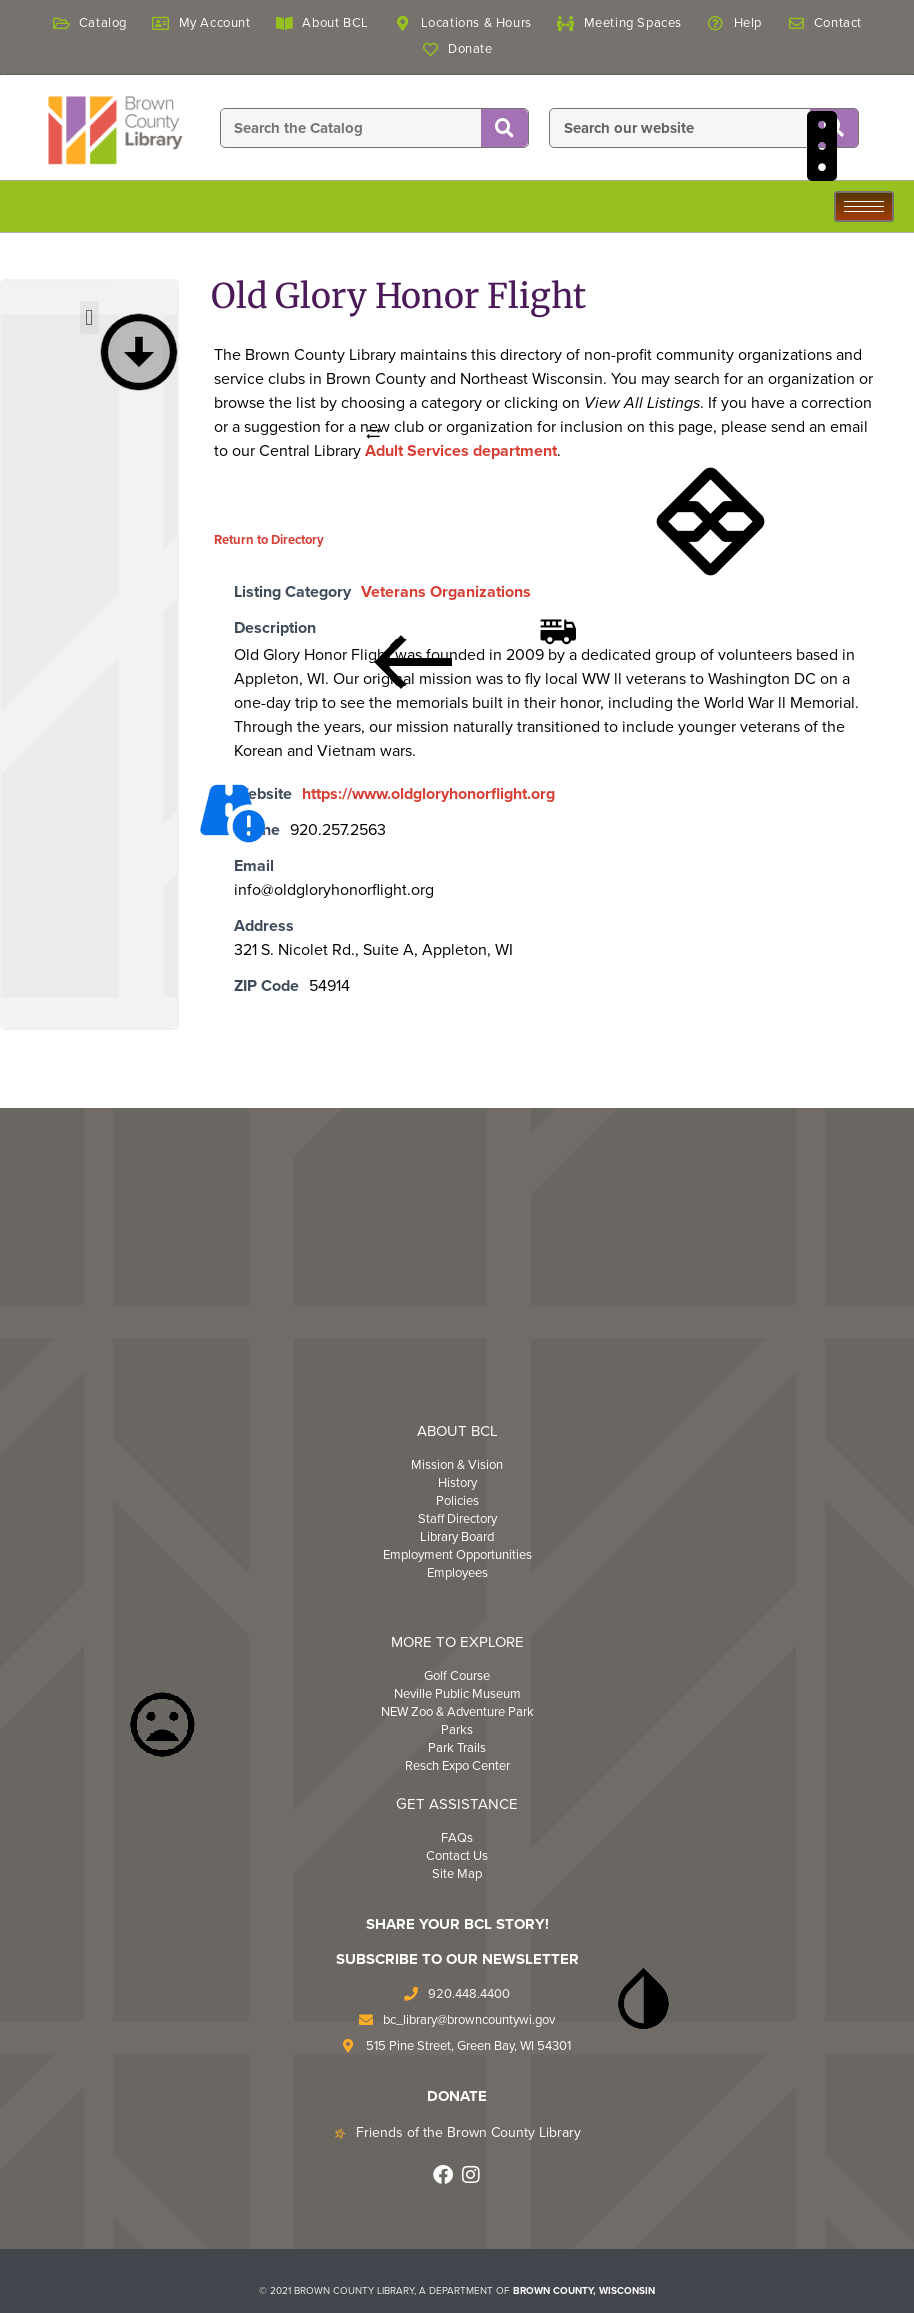 This screenshot has height=2313, width=914. What do you see at coordinates (643, 1998) in the screenshot?
I see `toggle color inversion or dark mode` at bounding box center [643, 1998].